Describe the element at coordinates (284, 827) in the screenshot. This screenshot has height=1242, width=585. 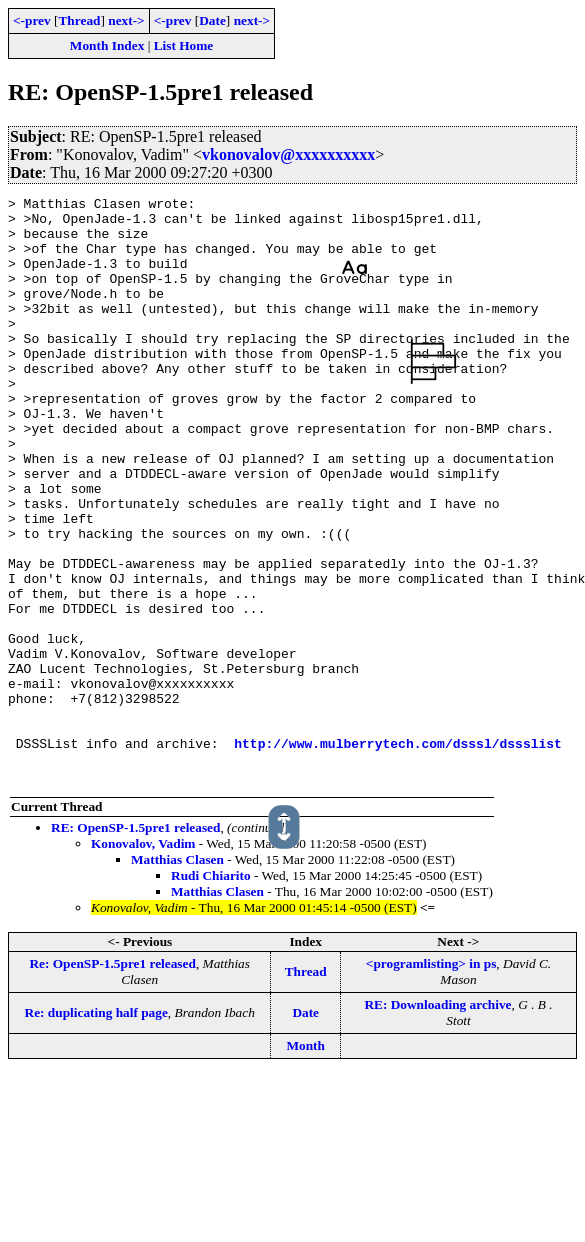
I see `scroll up or down on the page` at that location.